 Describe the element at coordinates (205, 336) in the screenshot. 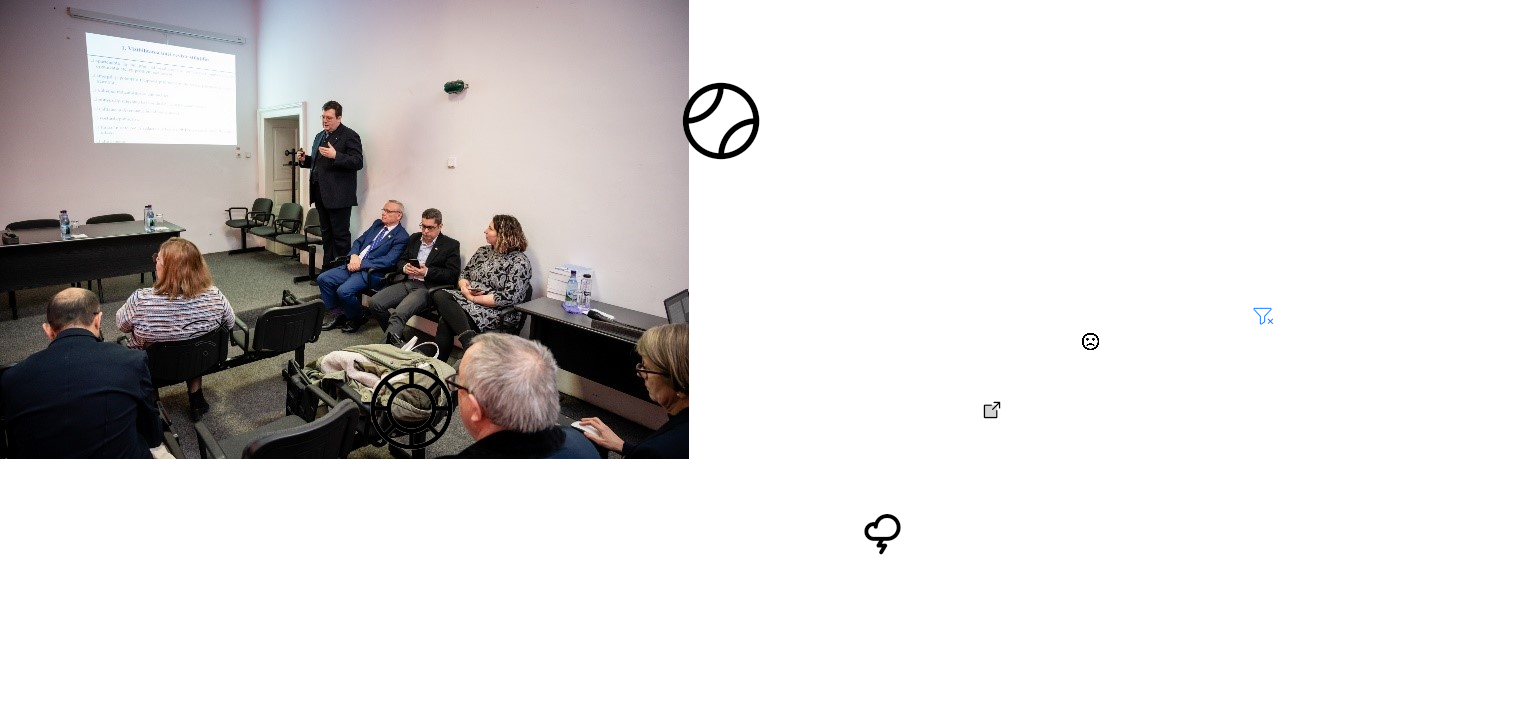

I see `indicates no wifi connection available` at that location.